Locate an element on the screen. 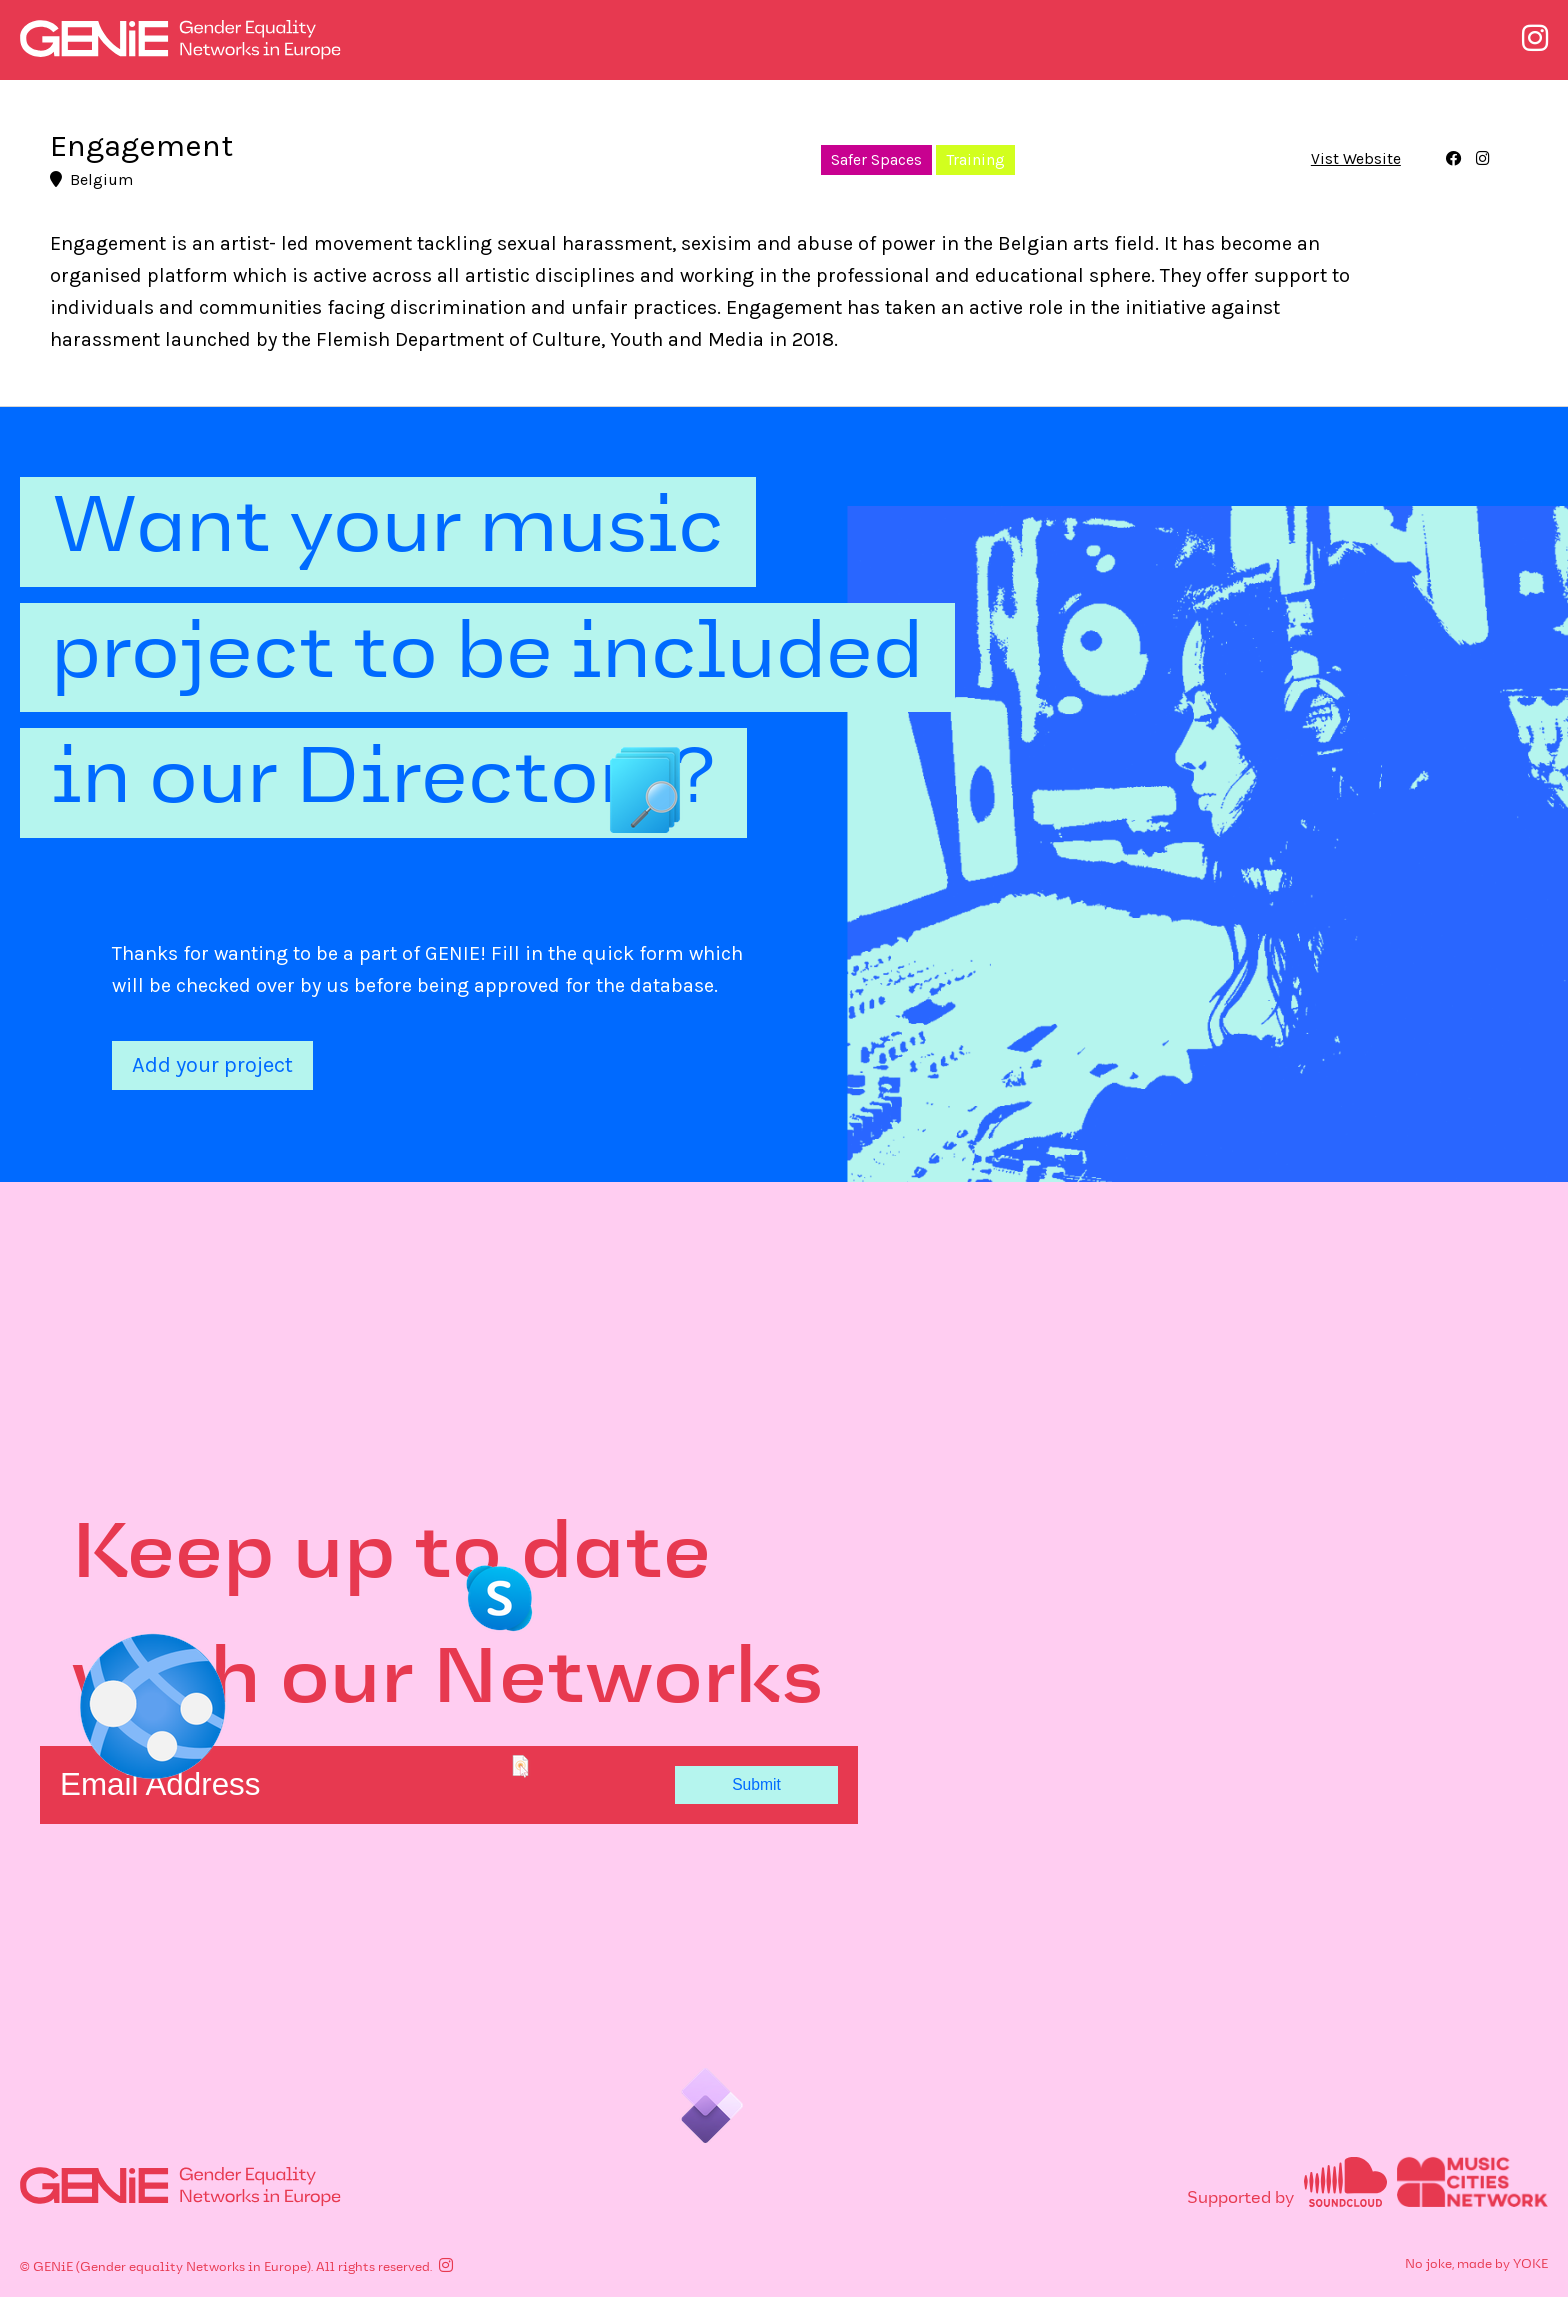 This screenshot has height=2297, width=1568. open microsoft power apps operations is located at coordinates (710, 2105).